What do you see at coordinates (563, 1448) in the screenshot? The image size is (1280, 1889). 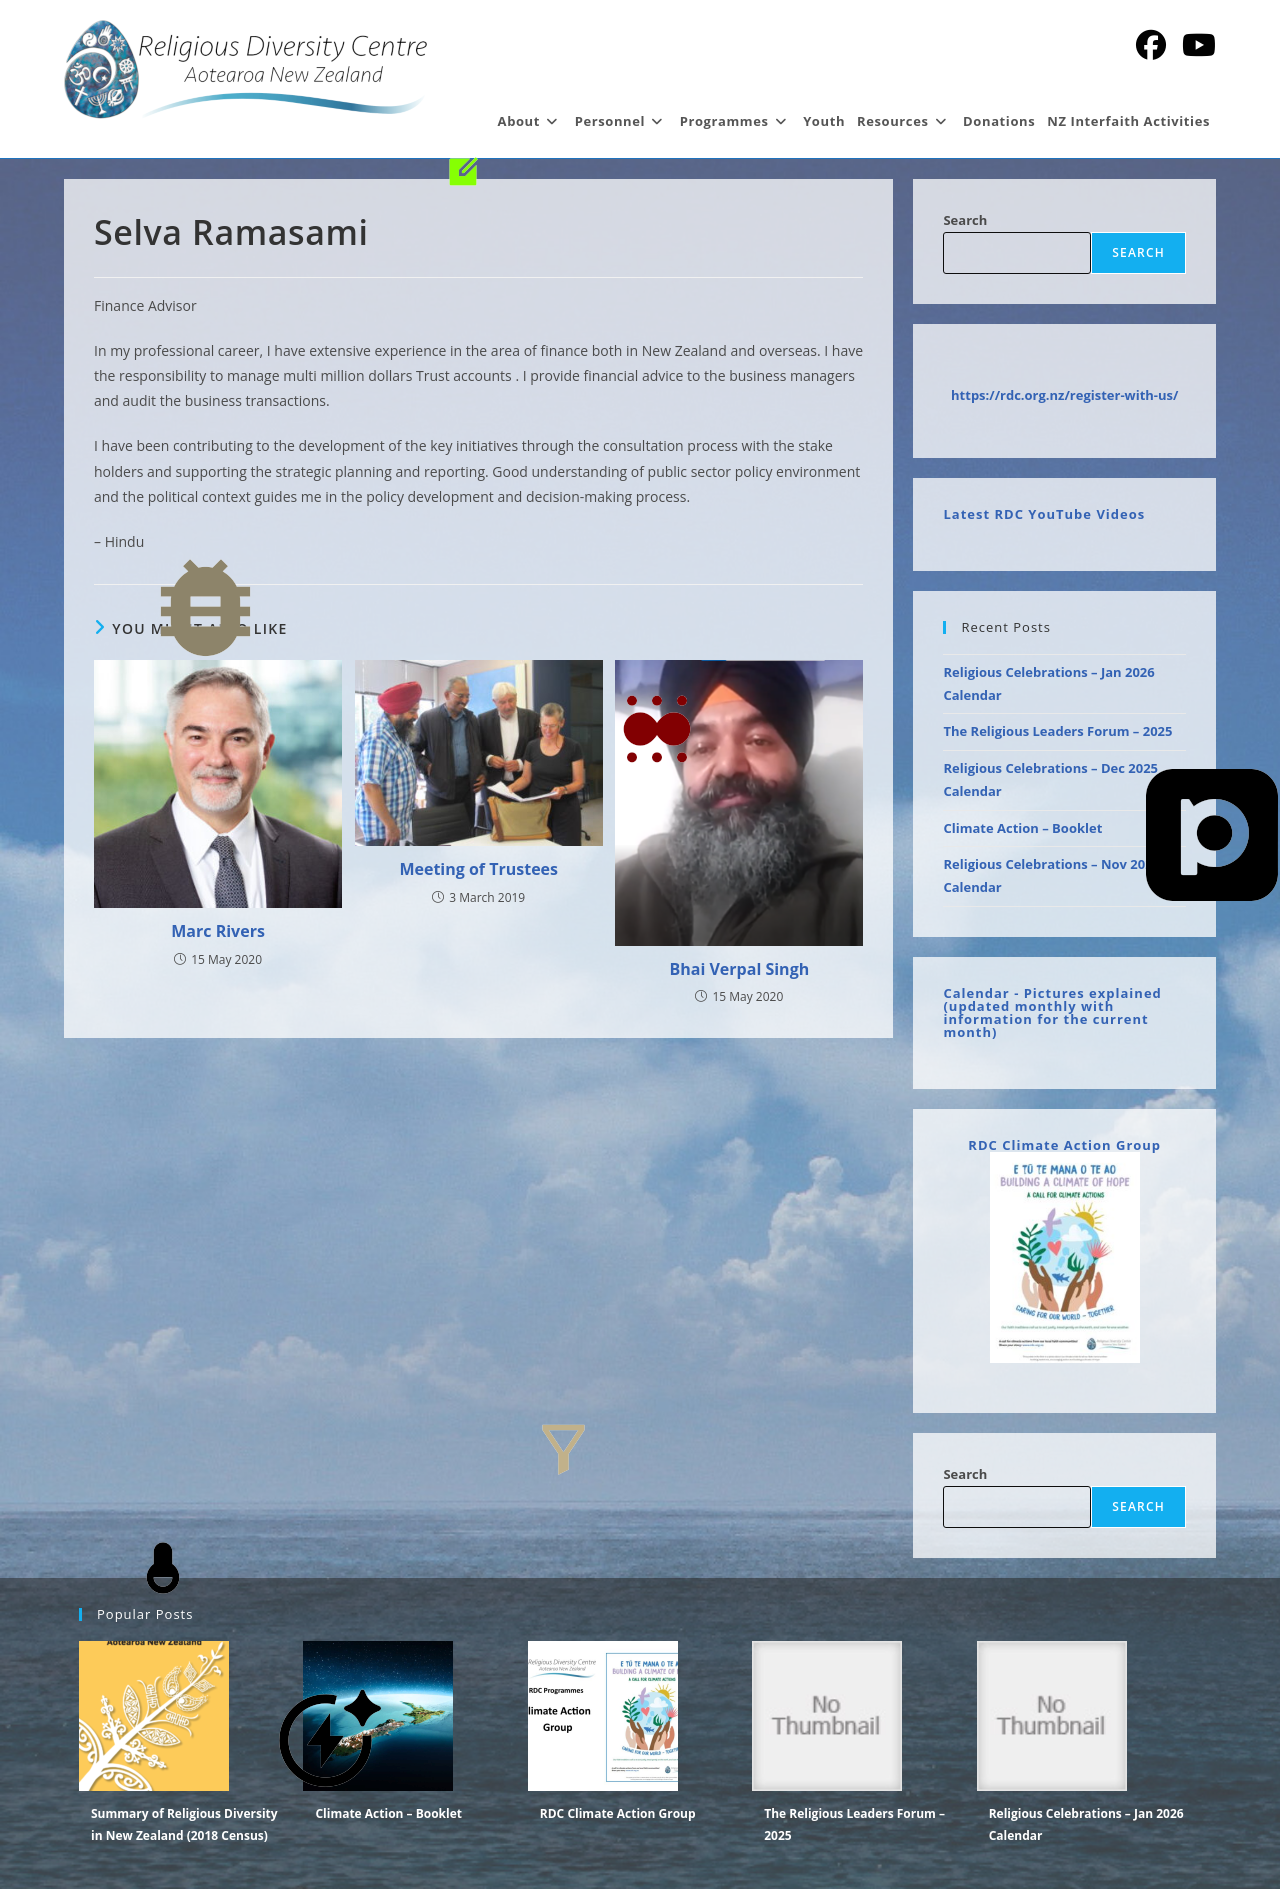 I see `filter or sort content` at bounding box center [563, 1448].